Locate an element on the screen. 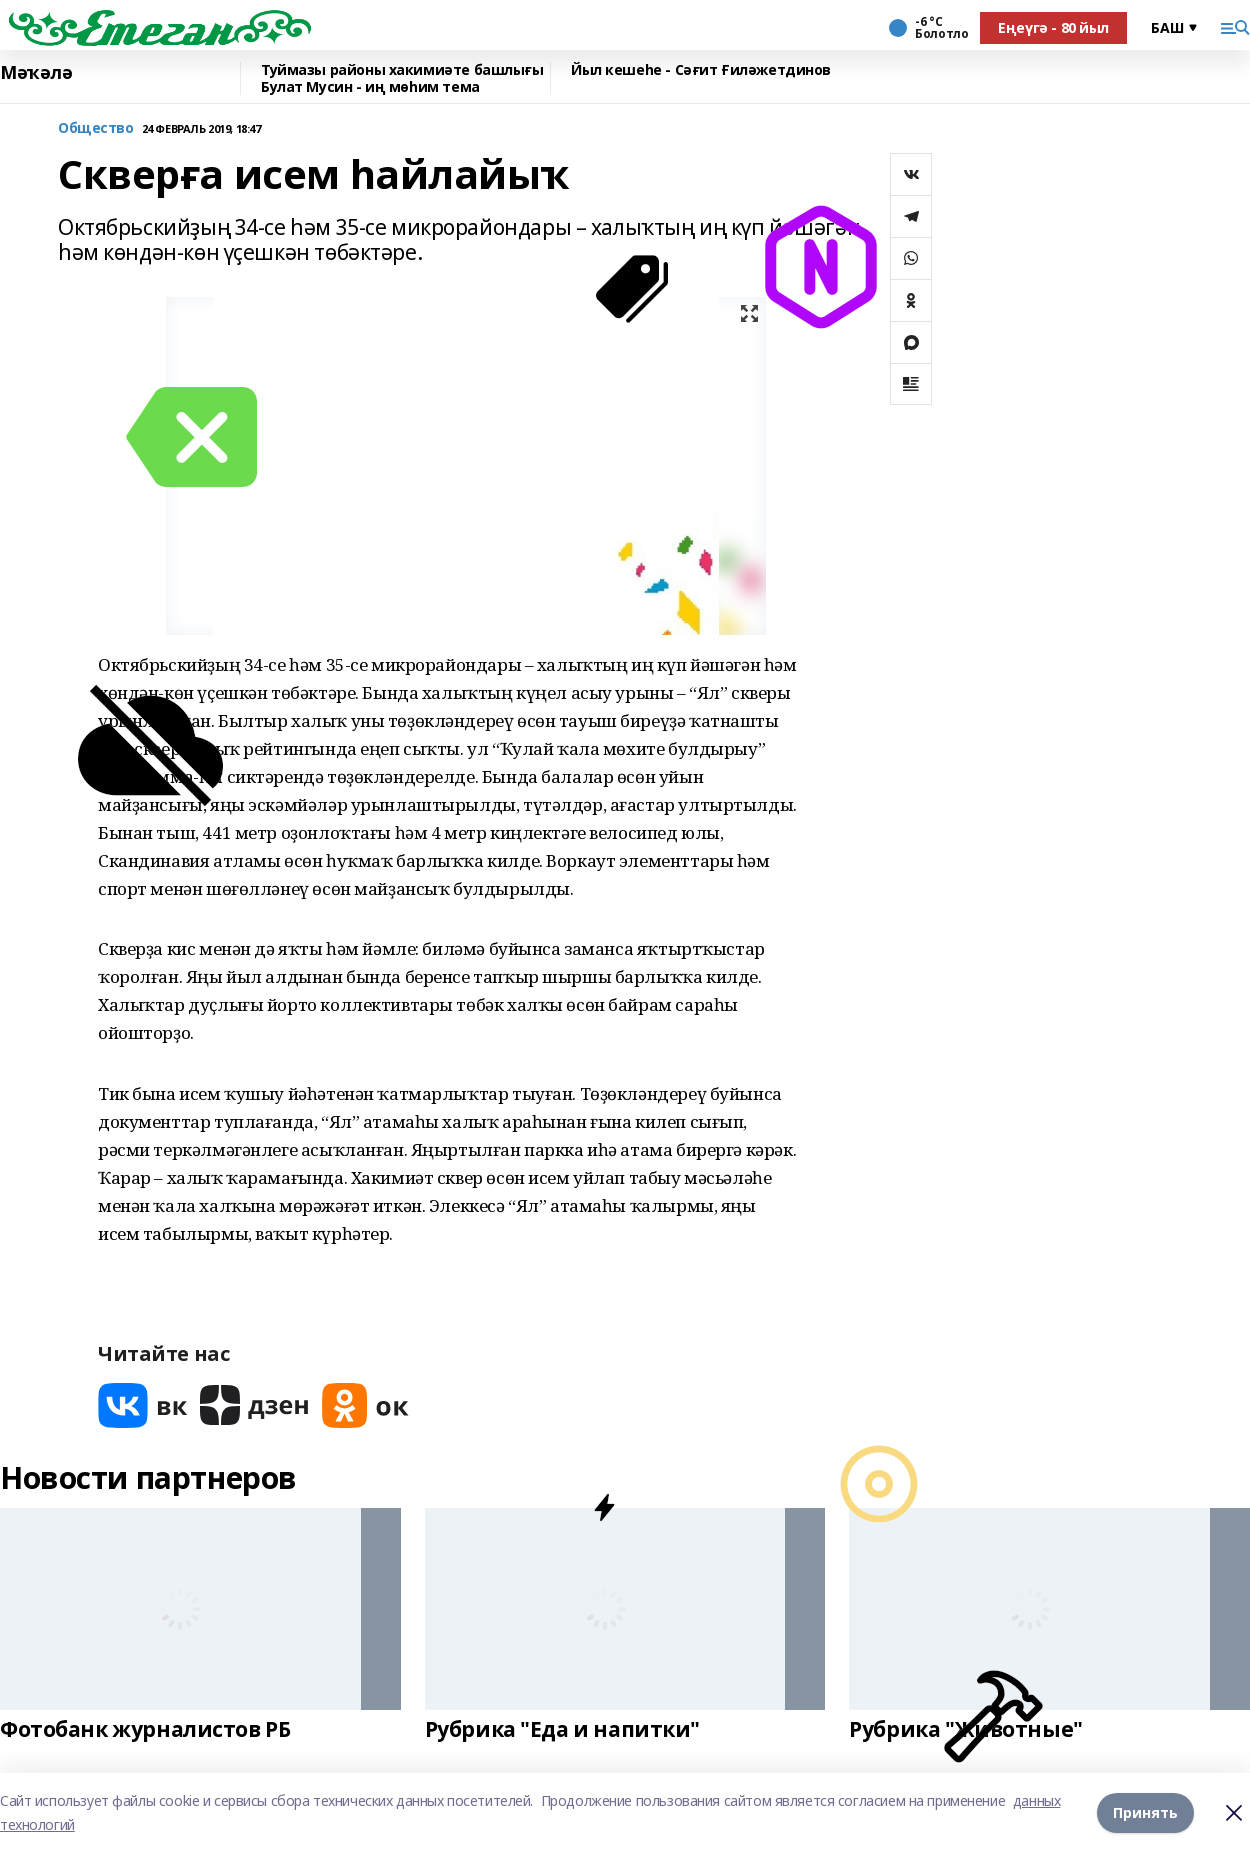 Image resolution: width=1250 pixels, height=1853 pixels. indicates a node or network element is located at coordinates (821, 267).